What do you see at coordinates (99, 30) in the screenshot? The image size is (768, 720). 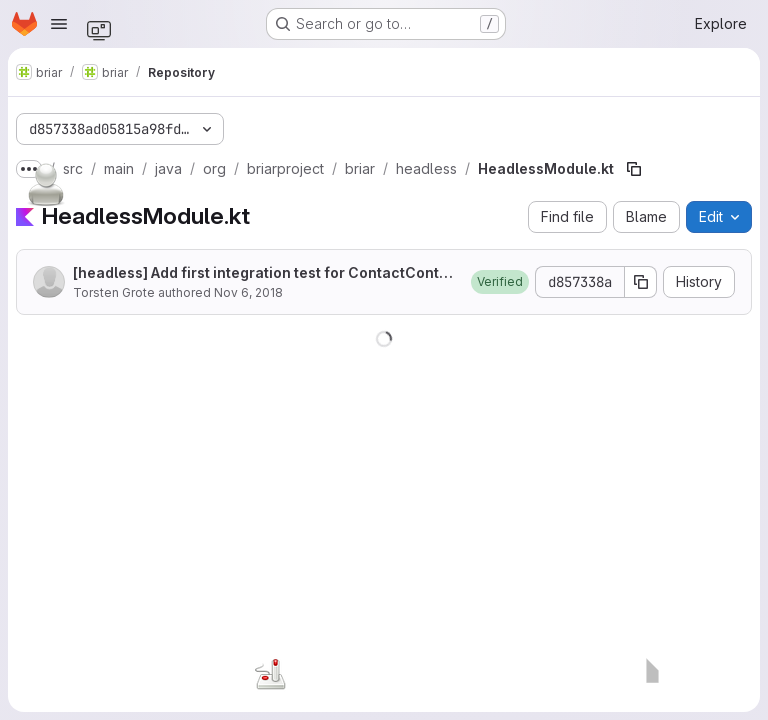 I see `access remote desktop settings` at bounding box center [99, 30].